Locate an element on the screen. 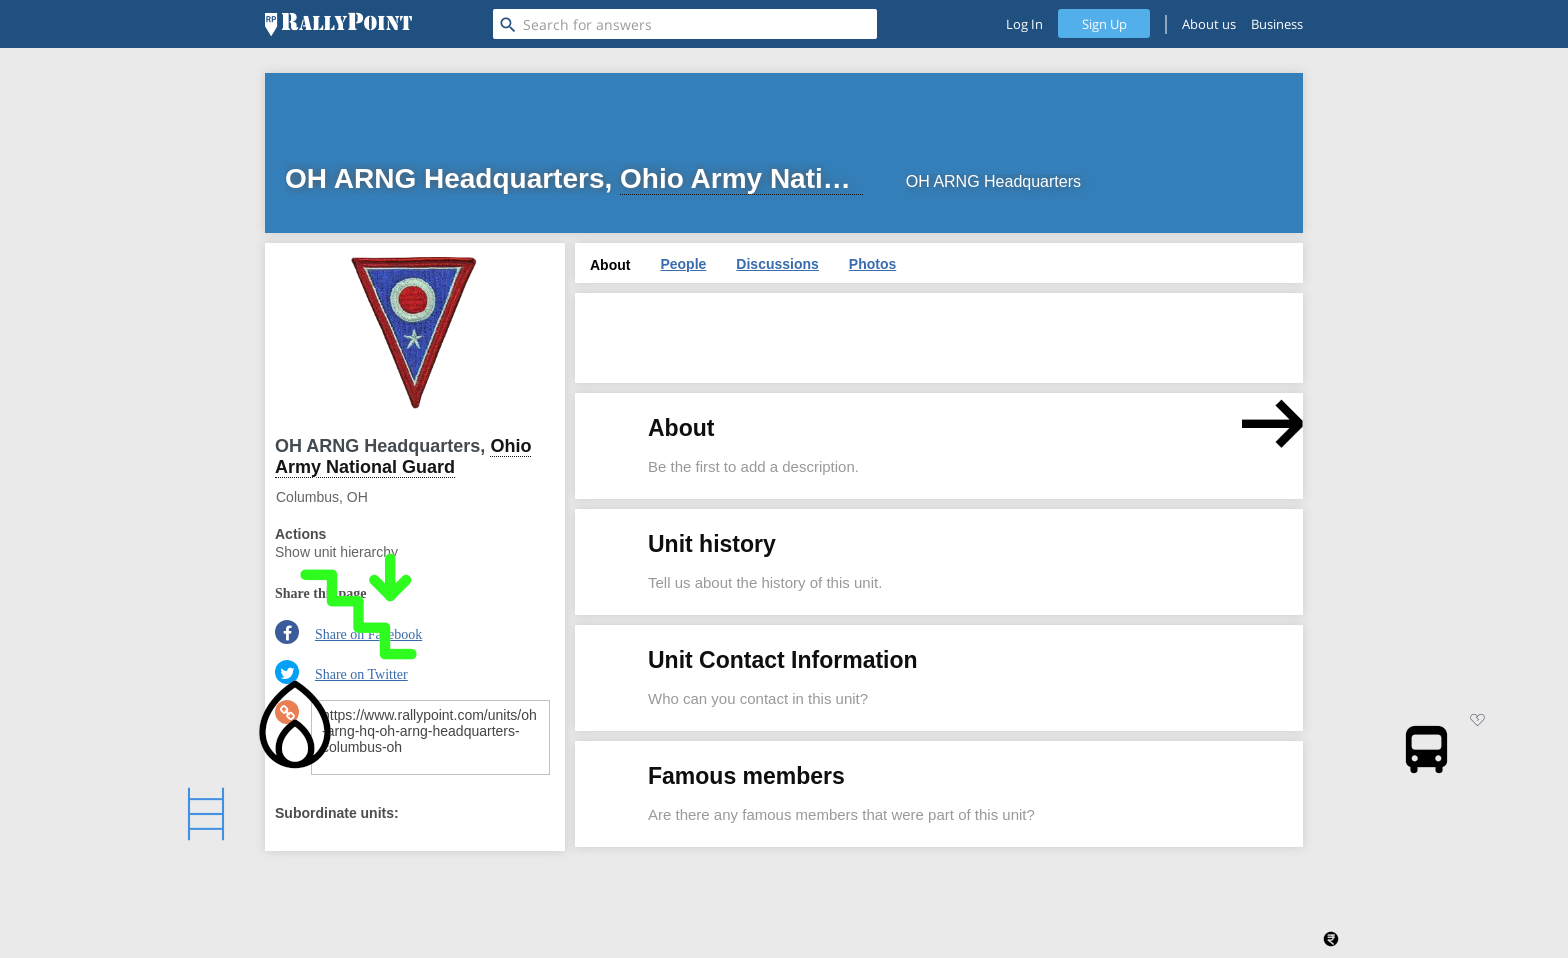  navigate to a lower floor is located at coordinates (358, 606).